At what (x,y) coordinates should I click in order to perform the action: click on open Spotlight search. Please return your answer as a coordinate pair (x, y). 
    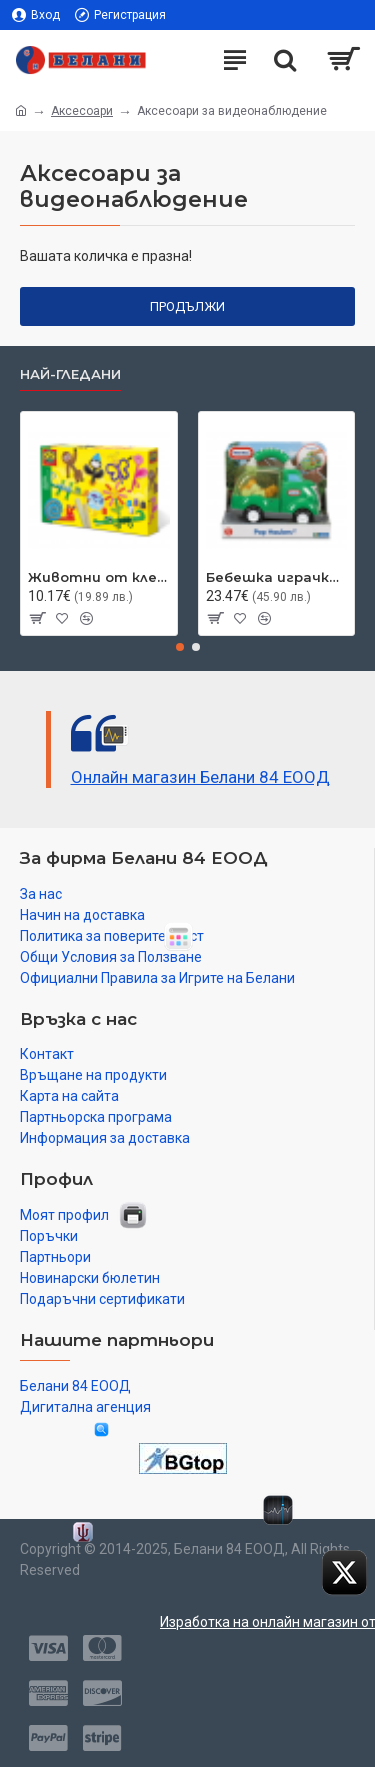
    Looking at the image, I should click on (101, 1429).